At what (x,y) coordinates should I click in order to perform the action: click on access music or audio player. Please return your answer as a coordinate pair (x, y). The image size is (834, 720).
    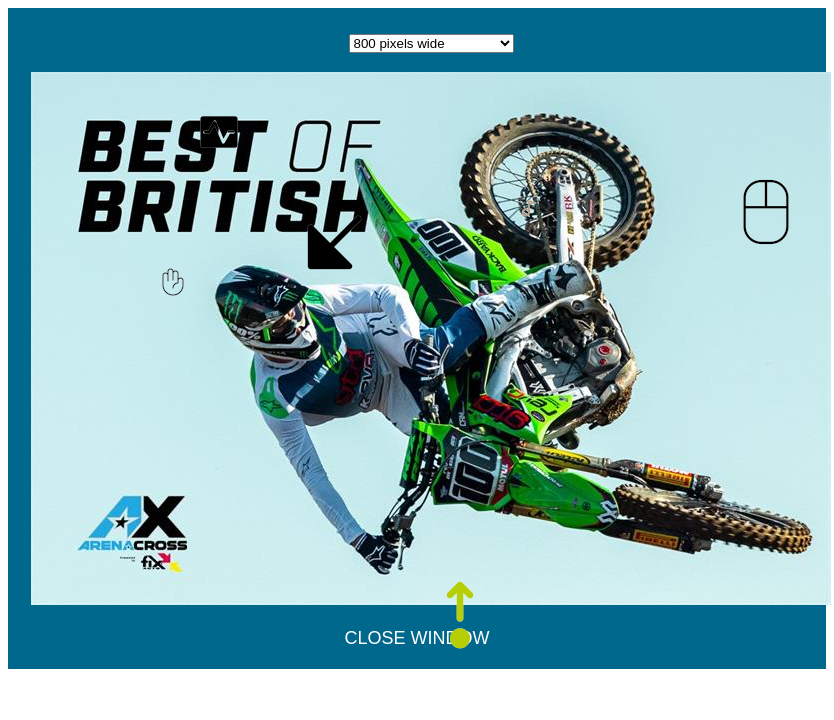
    Looking at the image, I should click on (529, 208).